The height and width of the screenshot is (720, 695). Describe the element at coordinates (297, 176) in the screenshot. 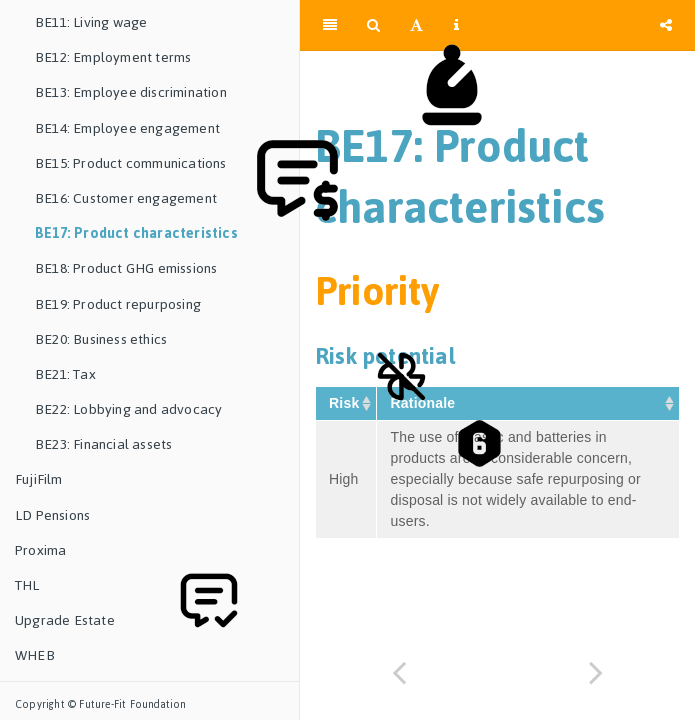

I see `view payment or transaction messages` at that location.